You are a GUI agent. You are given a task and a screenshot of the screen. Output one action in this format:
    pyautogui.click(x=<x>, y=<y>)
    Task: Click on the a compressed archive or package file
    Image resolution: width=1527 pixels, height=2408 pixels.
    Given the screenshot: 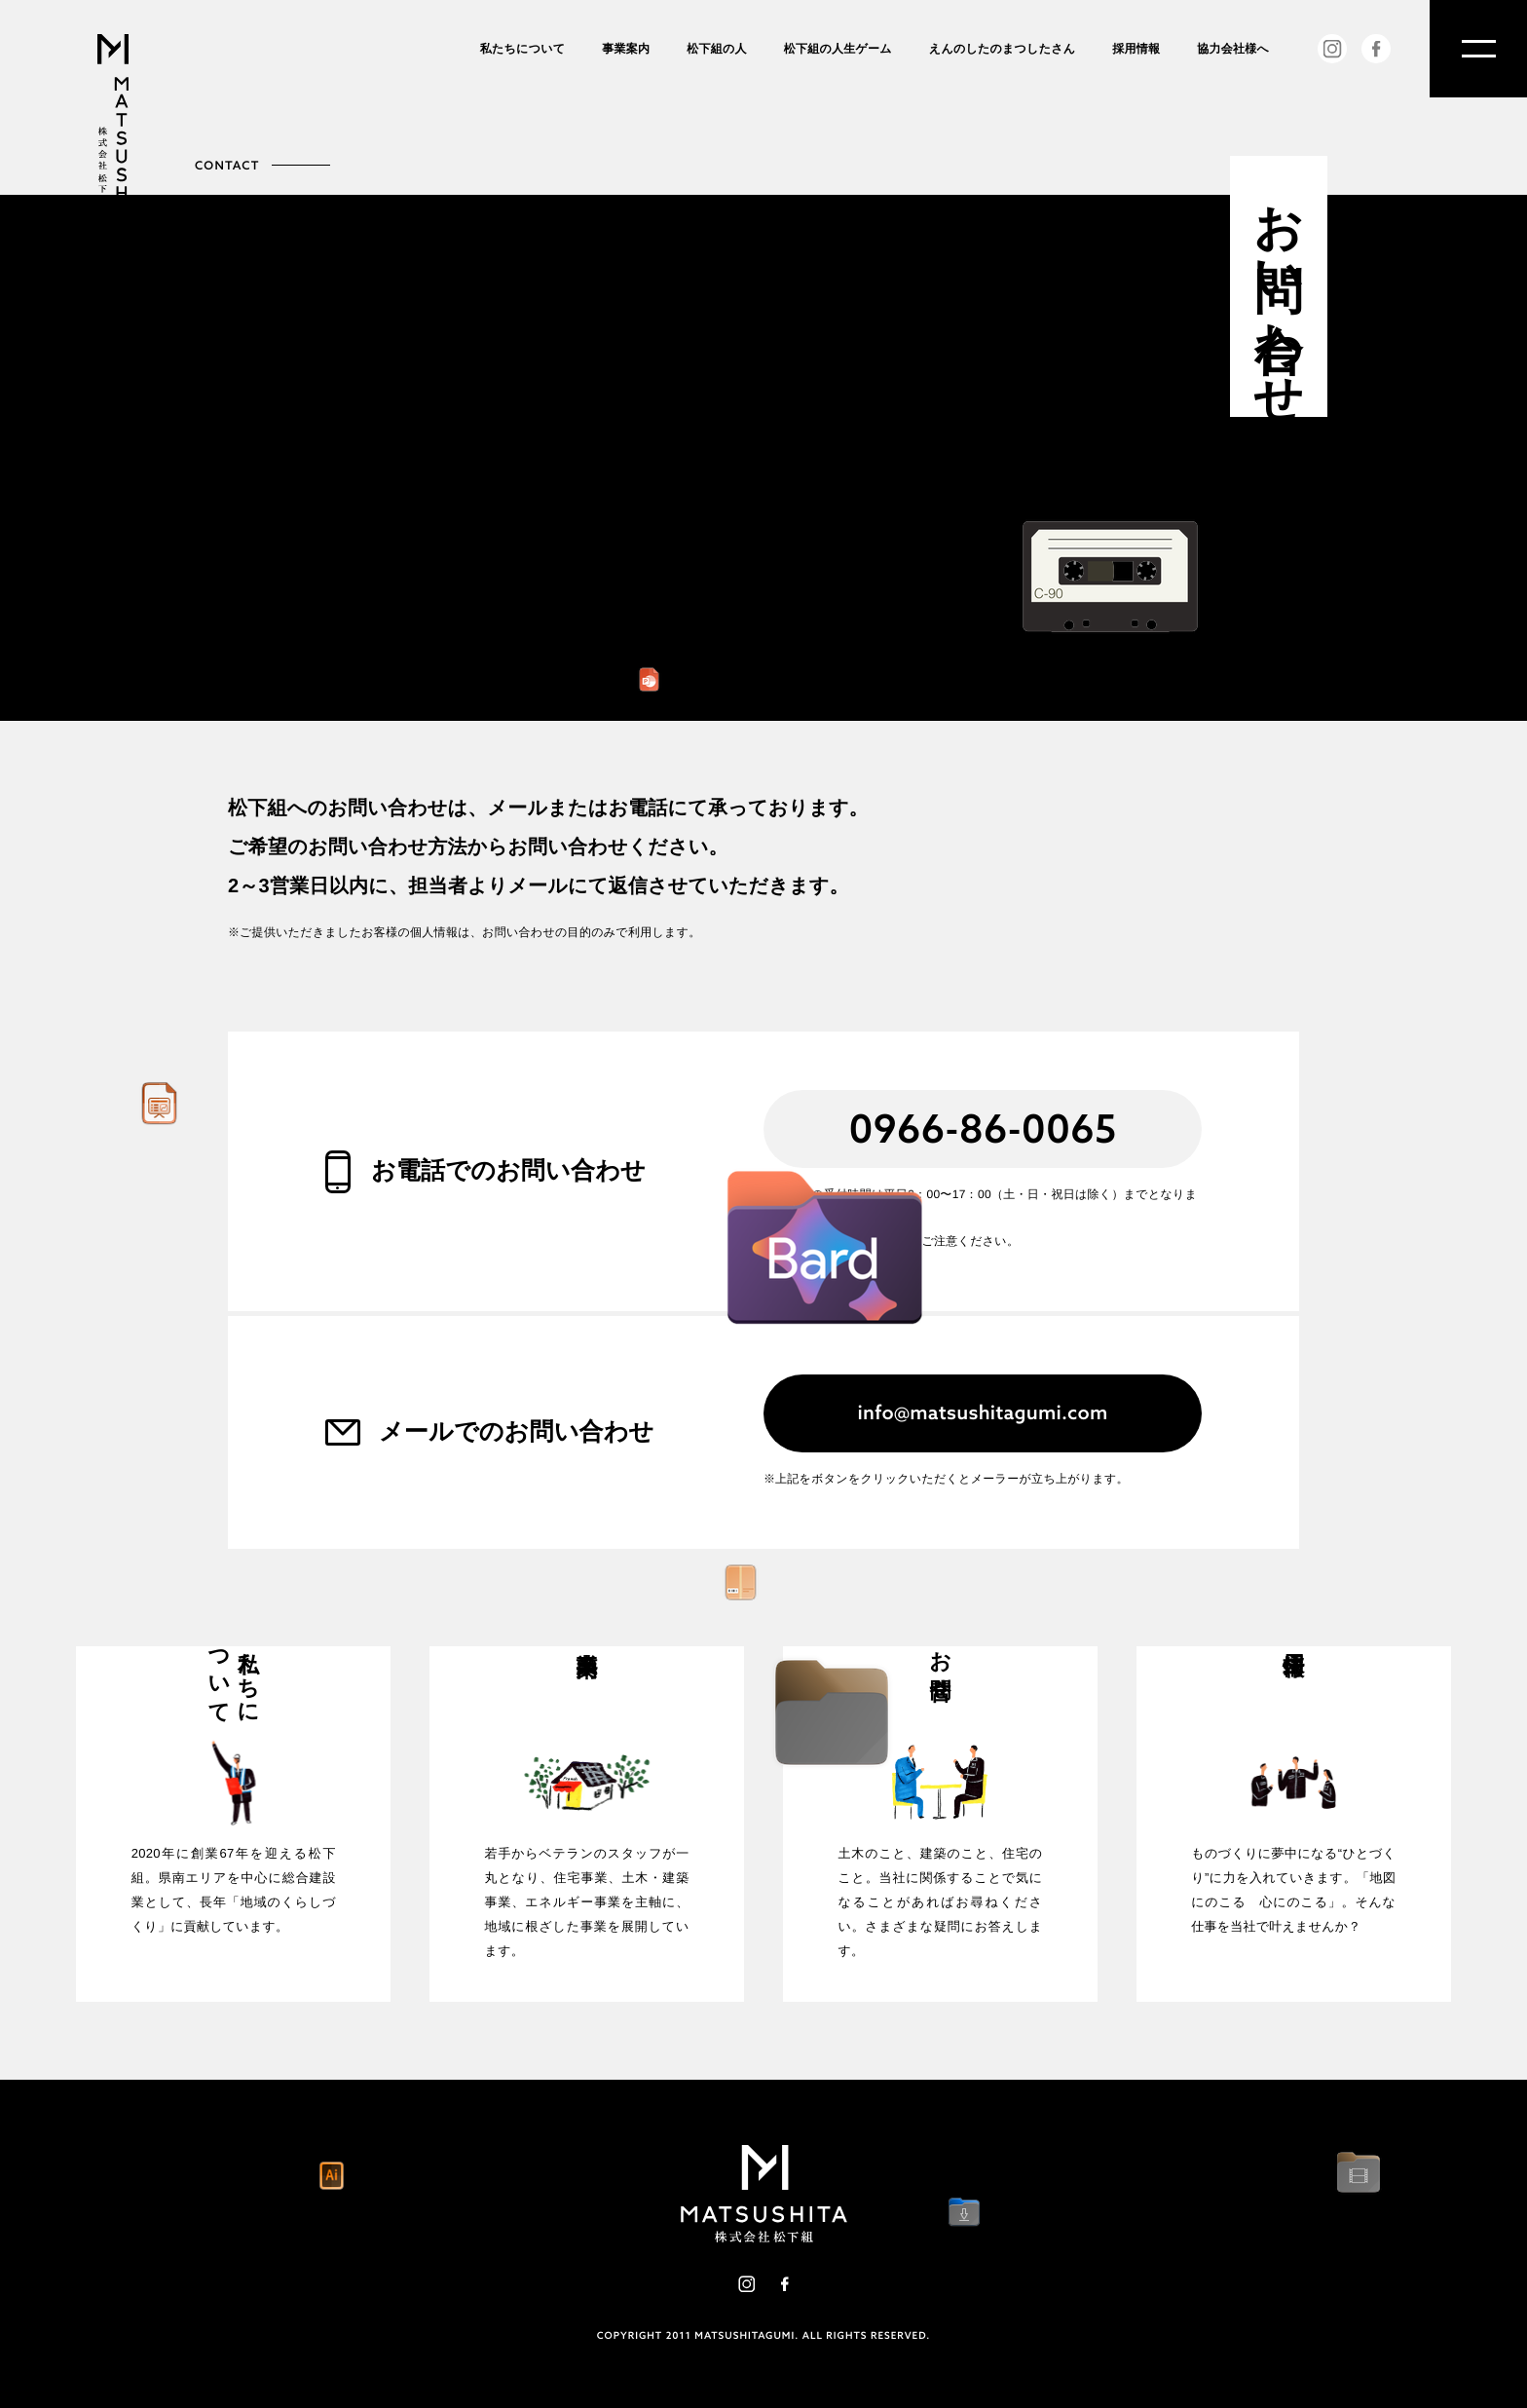 What is the action you would take?
    pyautogui.click(x=740, y=1582)
    